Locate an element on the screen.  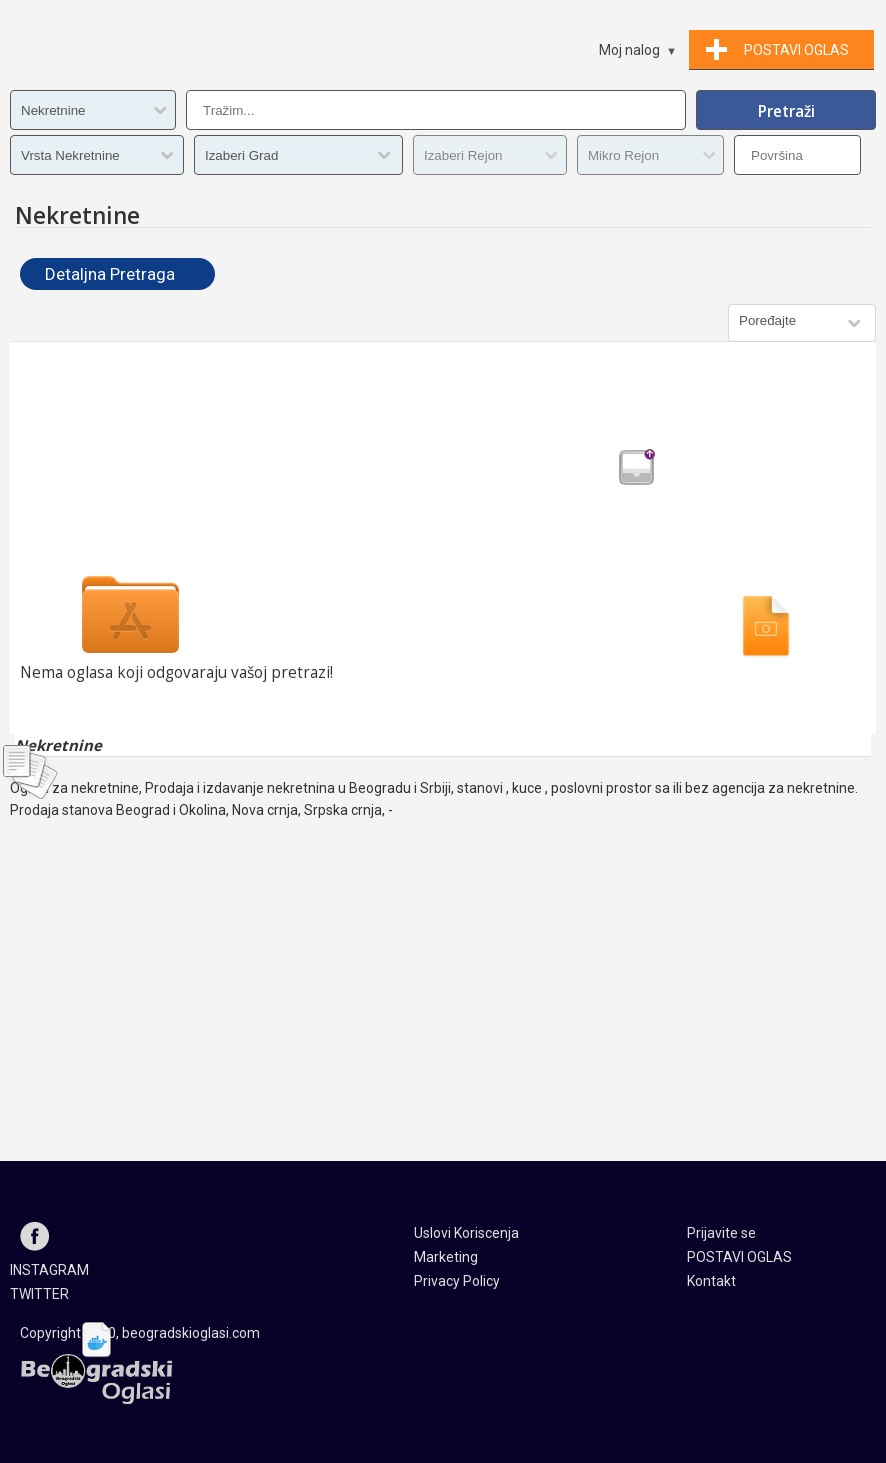
open templates folder is located at coordinates (130, 614).